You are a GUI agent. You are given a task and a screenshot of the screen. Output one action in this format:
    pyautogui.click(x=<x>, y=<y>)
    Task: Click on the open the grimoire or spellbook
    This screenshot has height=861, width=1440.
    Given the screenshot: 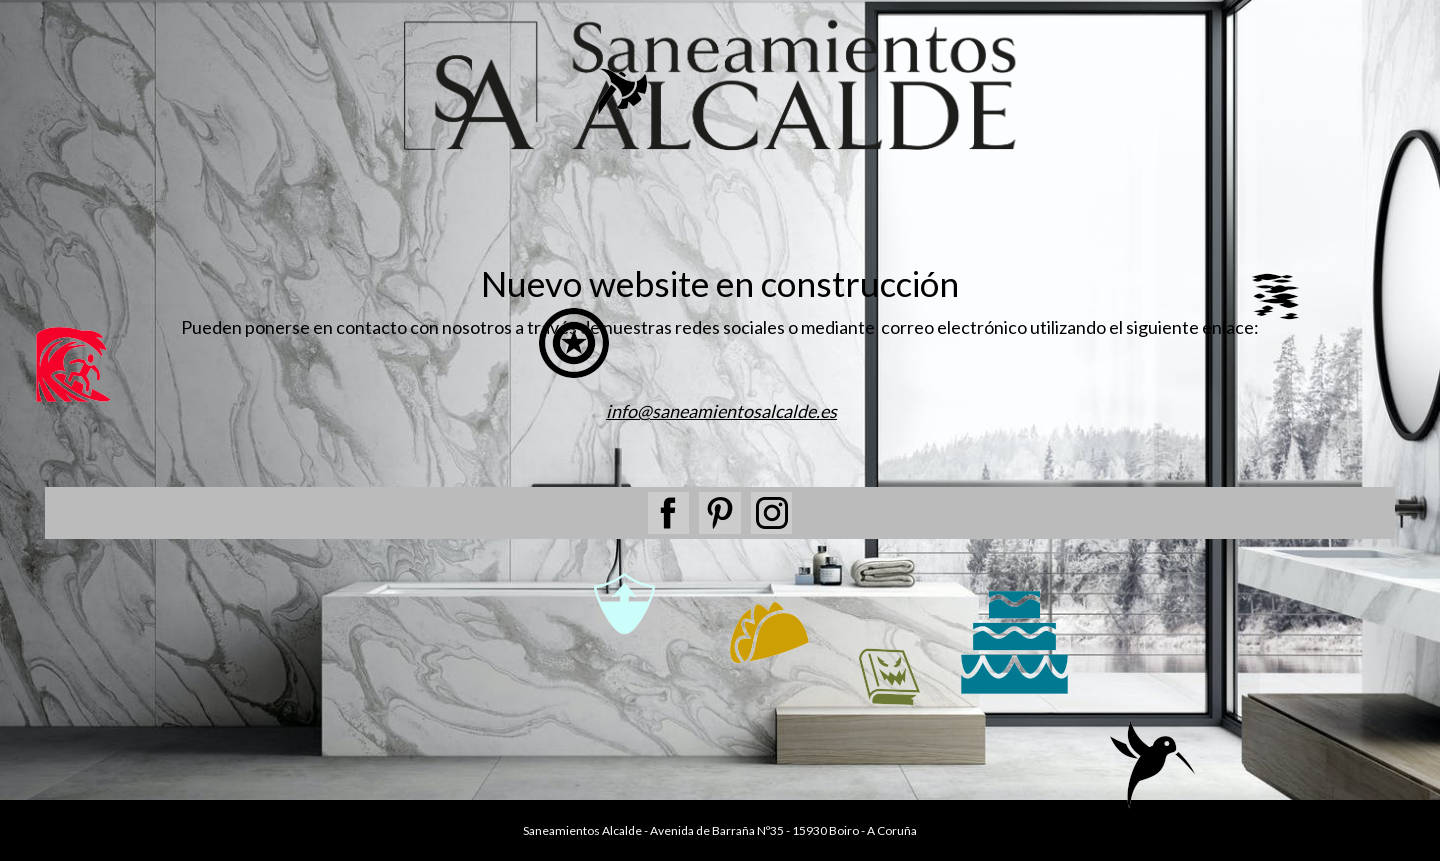 What is the action you would take?
    pyautogui.click(x=889, y=678)
    